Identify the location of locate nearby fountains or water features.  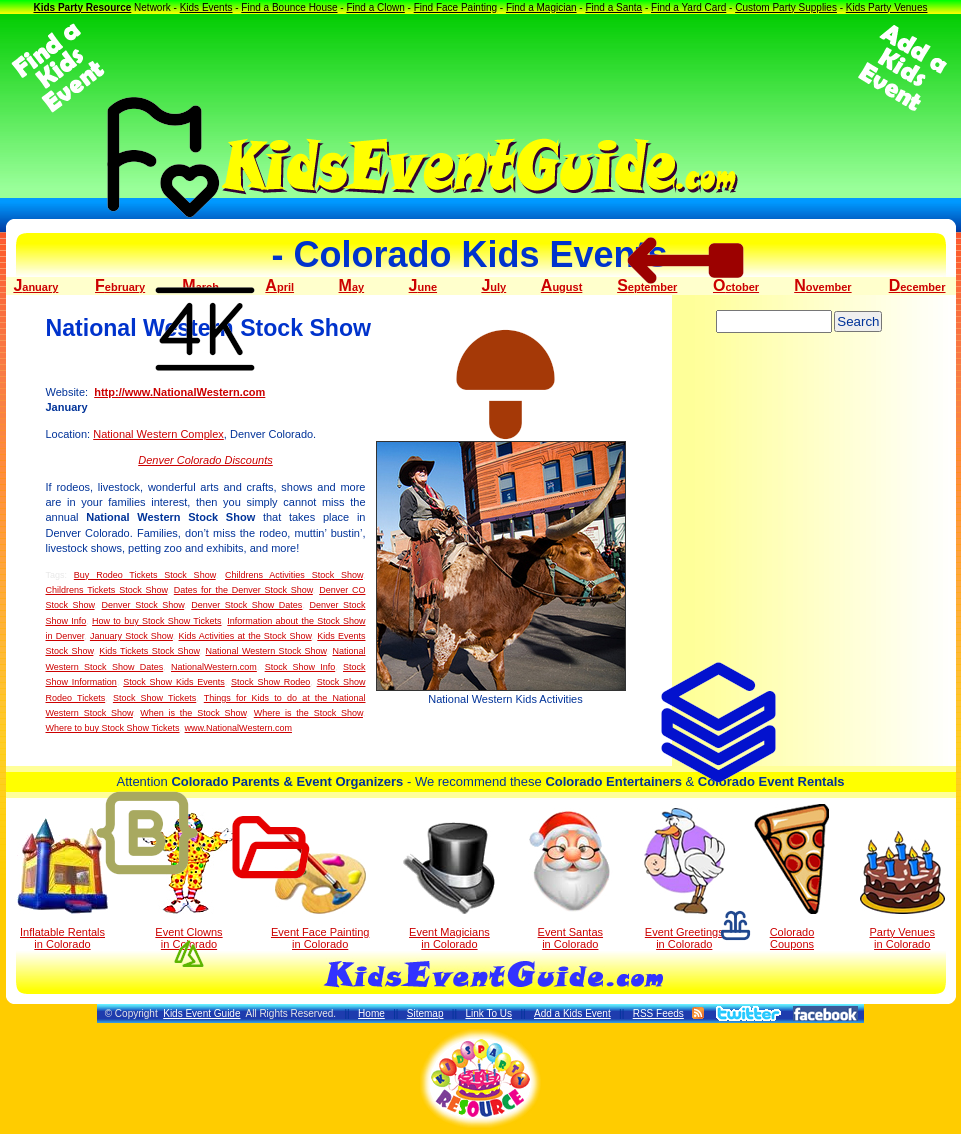
(735, 925).